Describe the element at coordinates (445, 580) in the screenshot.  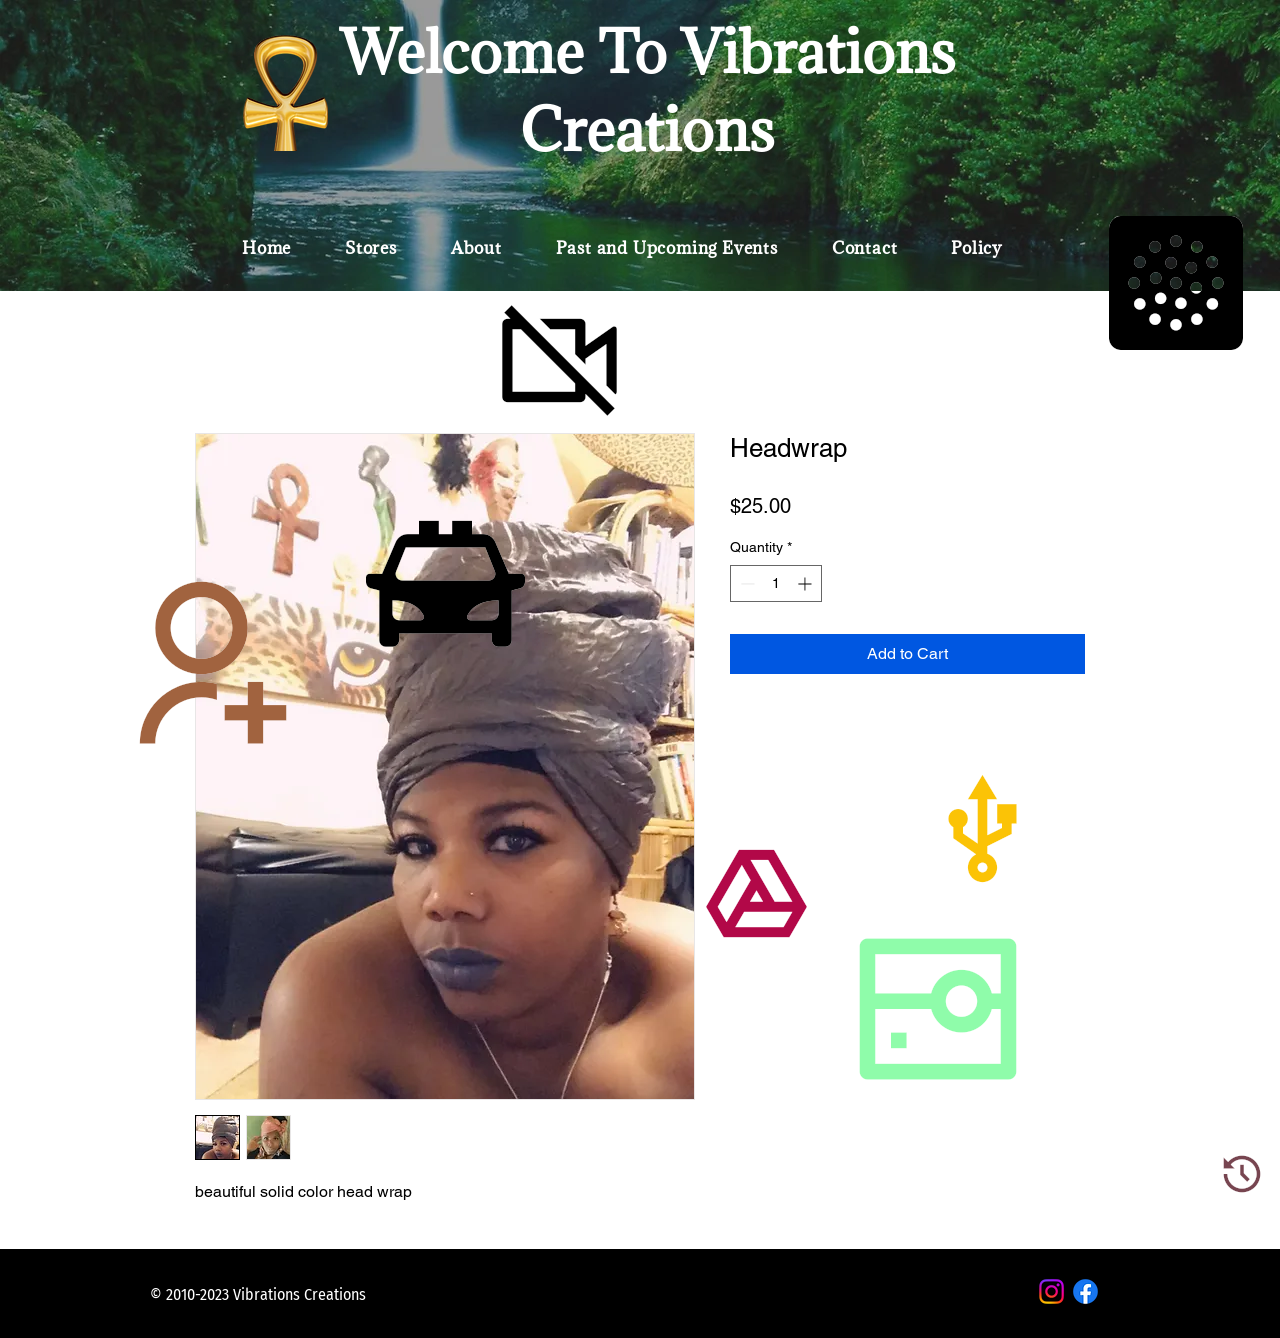
I see `view nearby police stations or services` at that location.